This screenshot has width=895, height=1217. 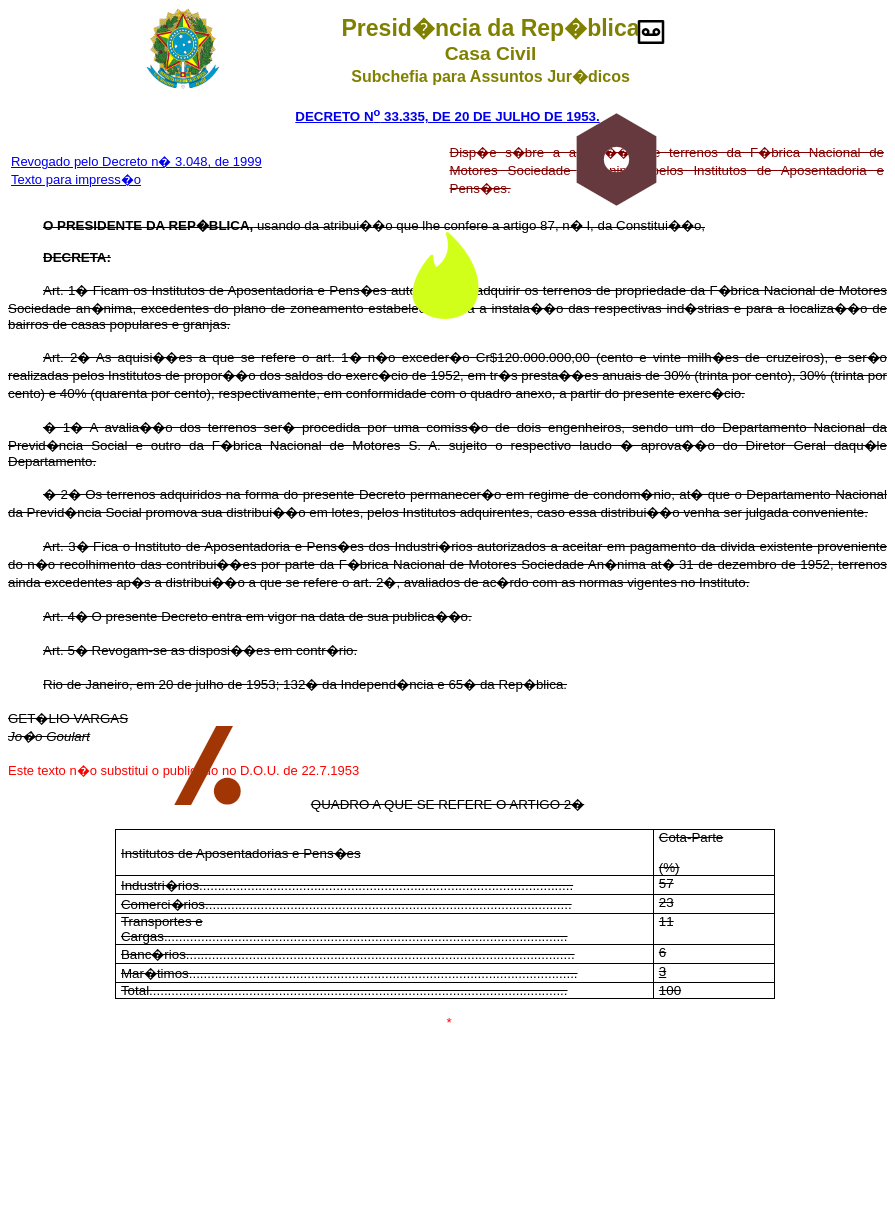 I want to click on play or access cassette tape audio, so click(x=651, y=32).